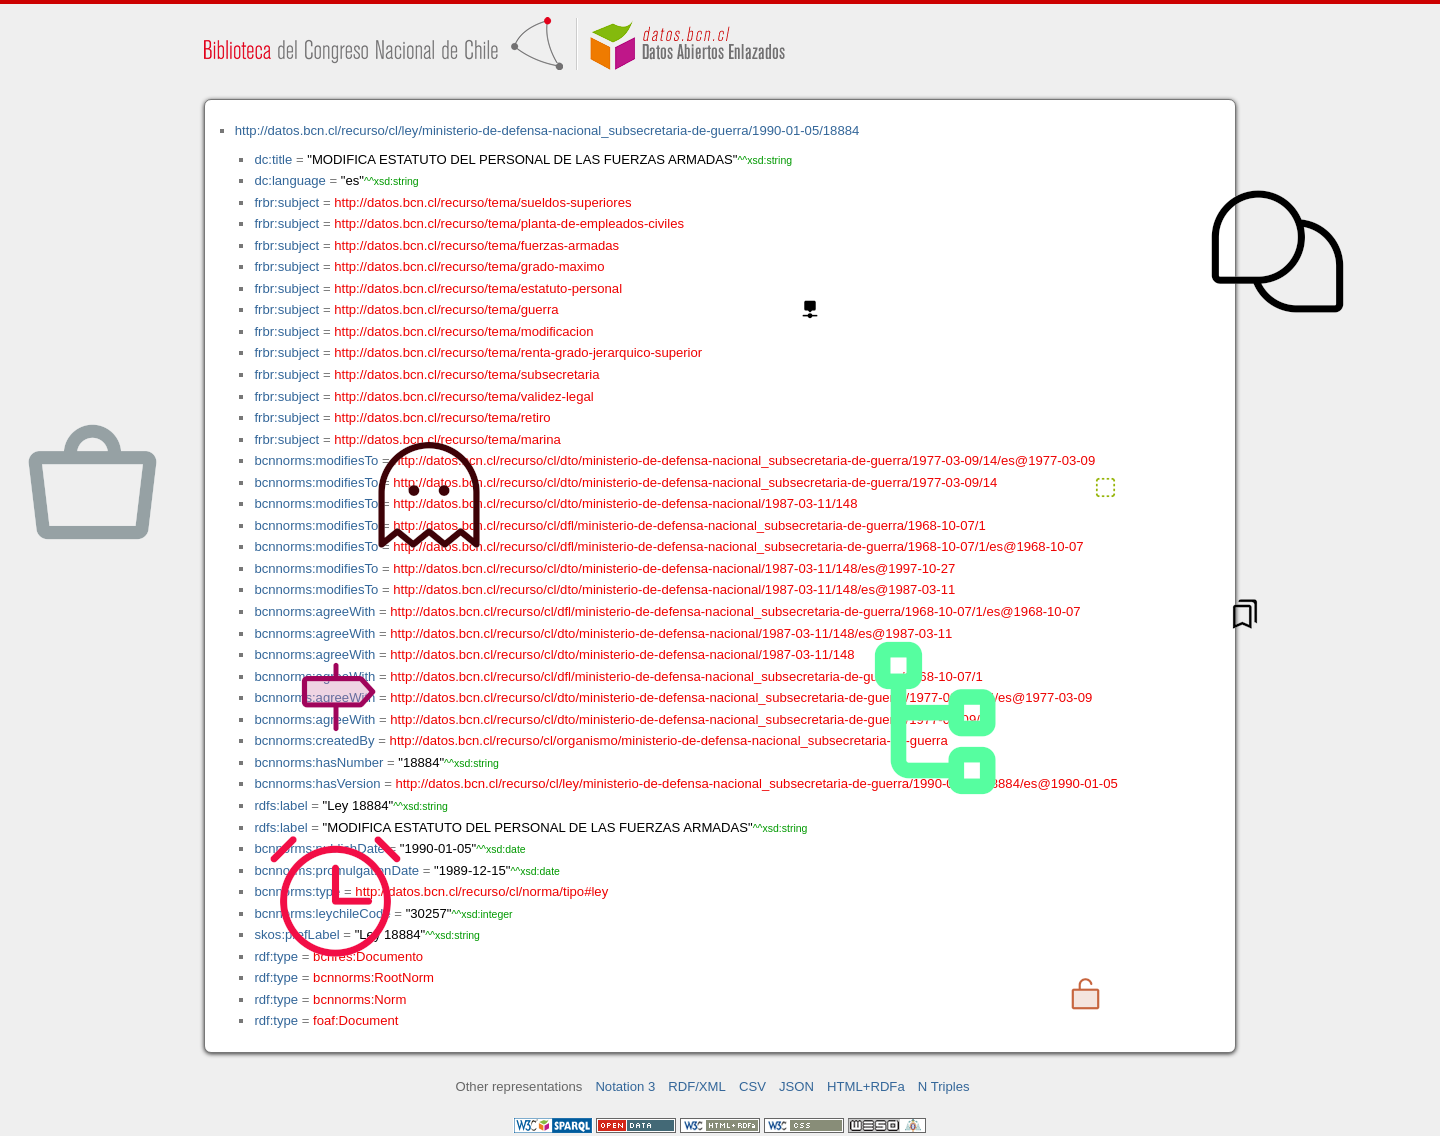 This screenshot has height=1136, width=1440. What do you see at coordinates (1085, 995) in the screenshot?
I see `unlocked or unsecured state` at bounding box center [1085, 995].